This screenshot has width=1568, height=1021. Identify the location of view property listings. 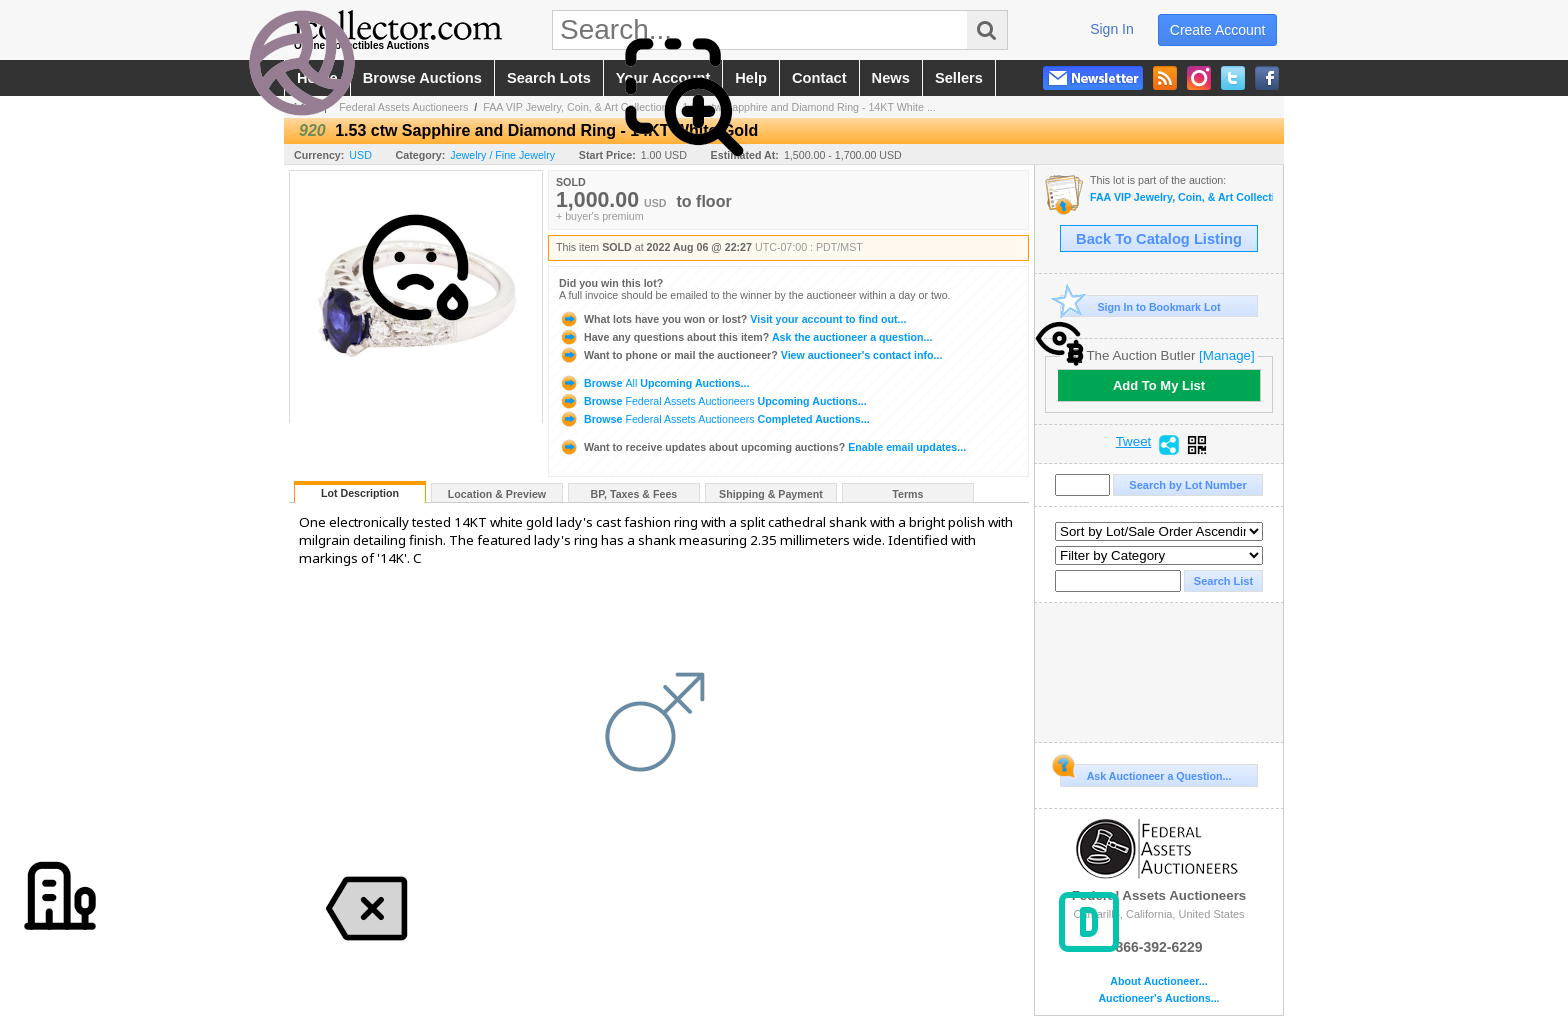
(60, 894).